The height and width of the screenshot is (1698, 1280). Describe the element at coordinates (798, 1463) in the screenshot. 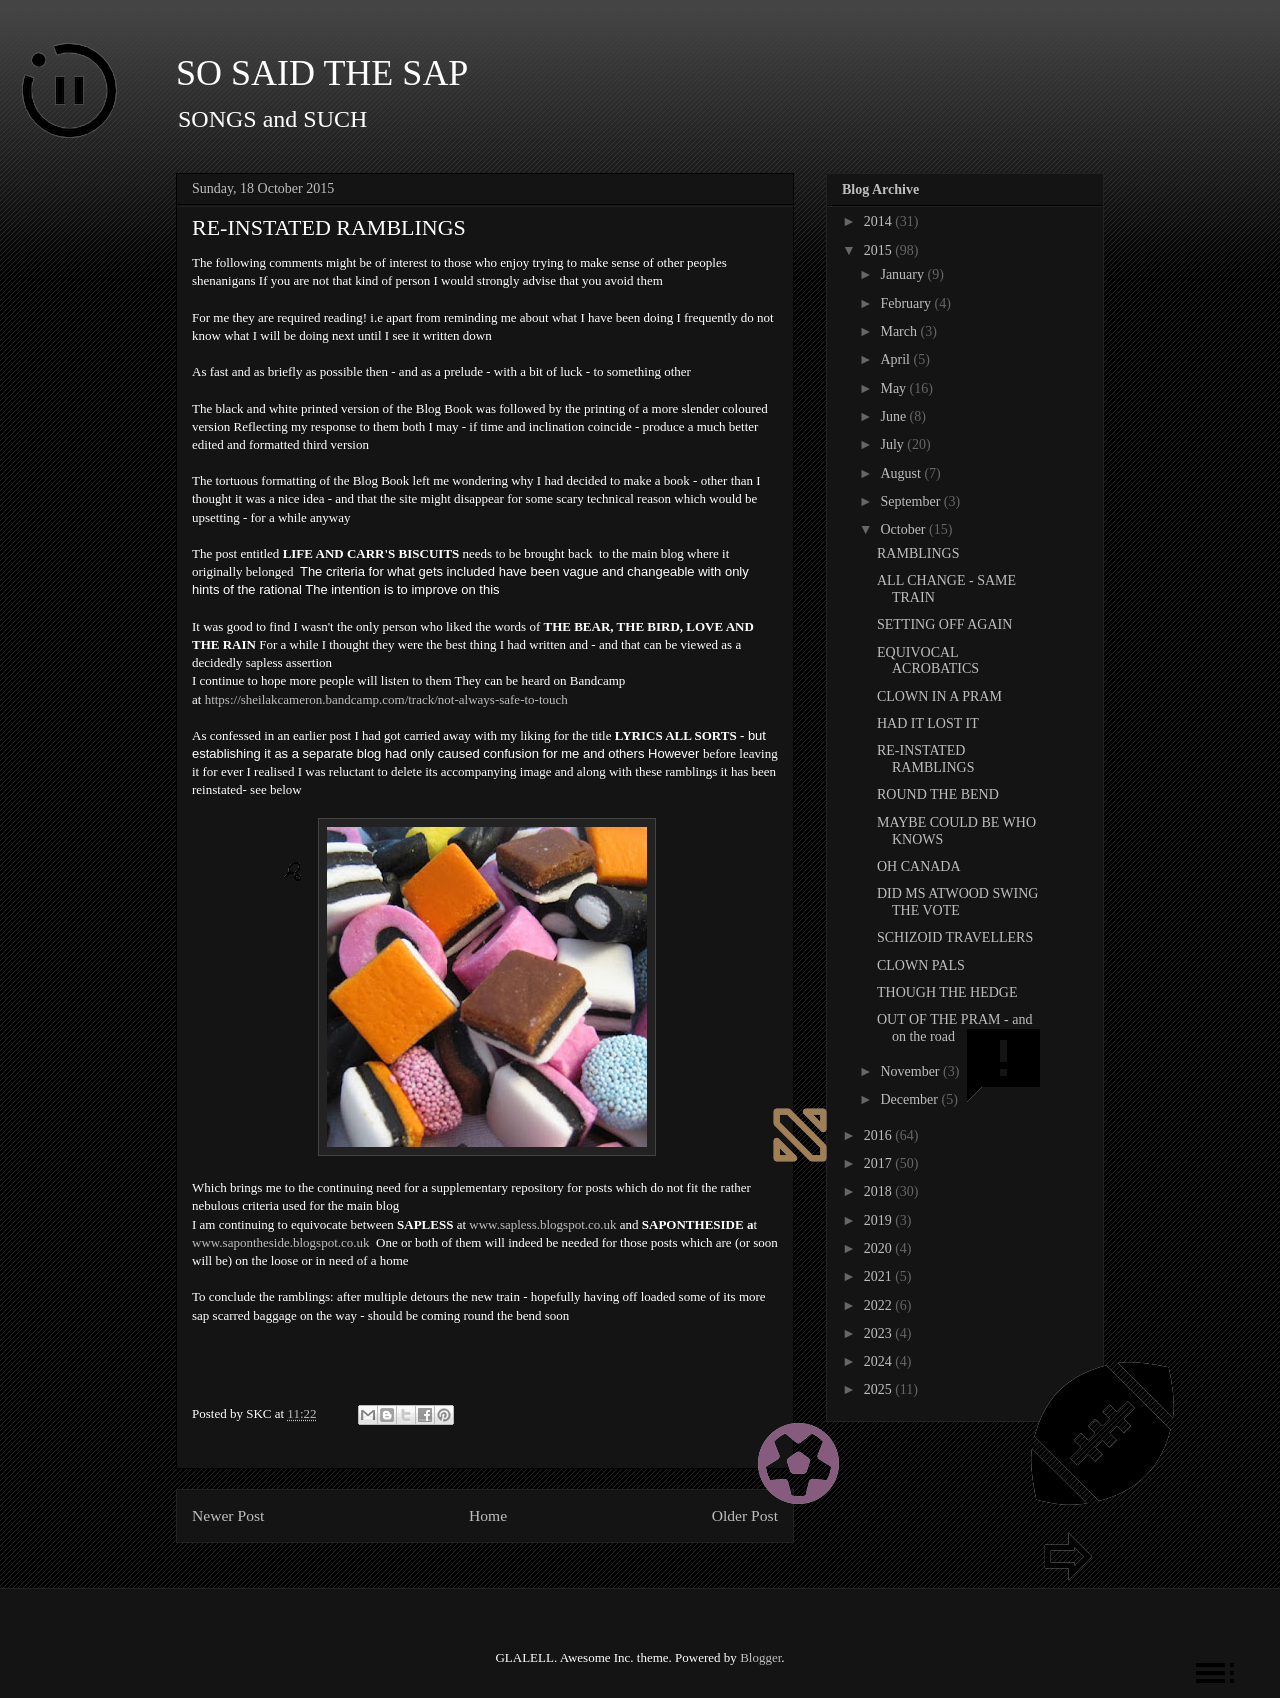

I see `access sports or soccer-related content` at that location.